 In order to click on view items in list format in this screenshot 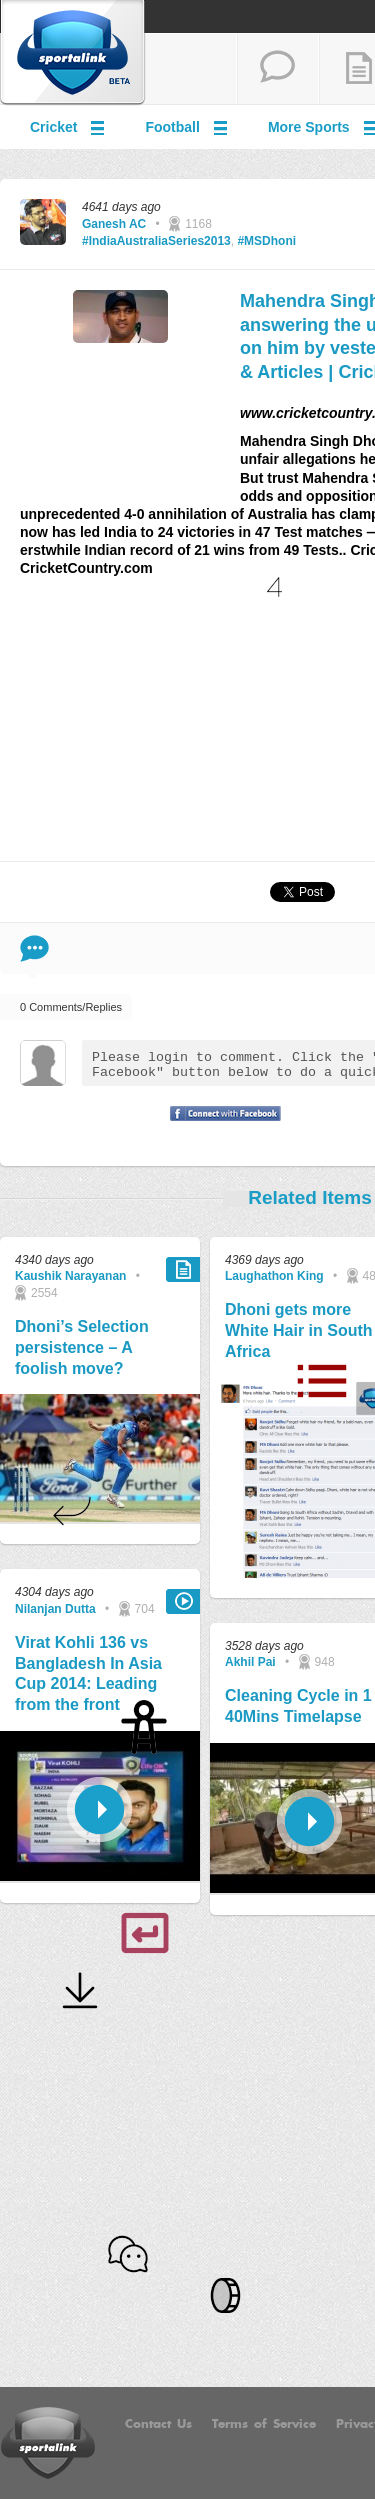, I will do `click(322, 1381)`.